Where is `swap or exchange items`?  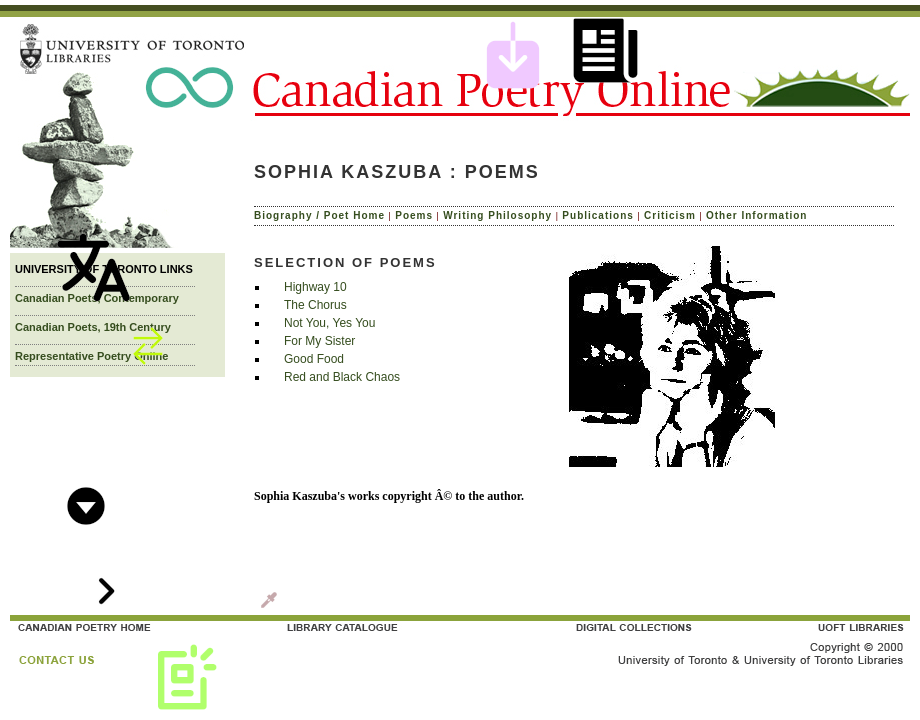 swap or exchange items is located at coordinates (148, 346).